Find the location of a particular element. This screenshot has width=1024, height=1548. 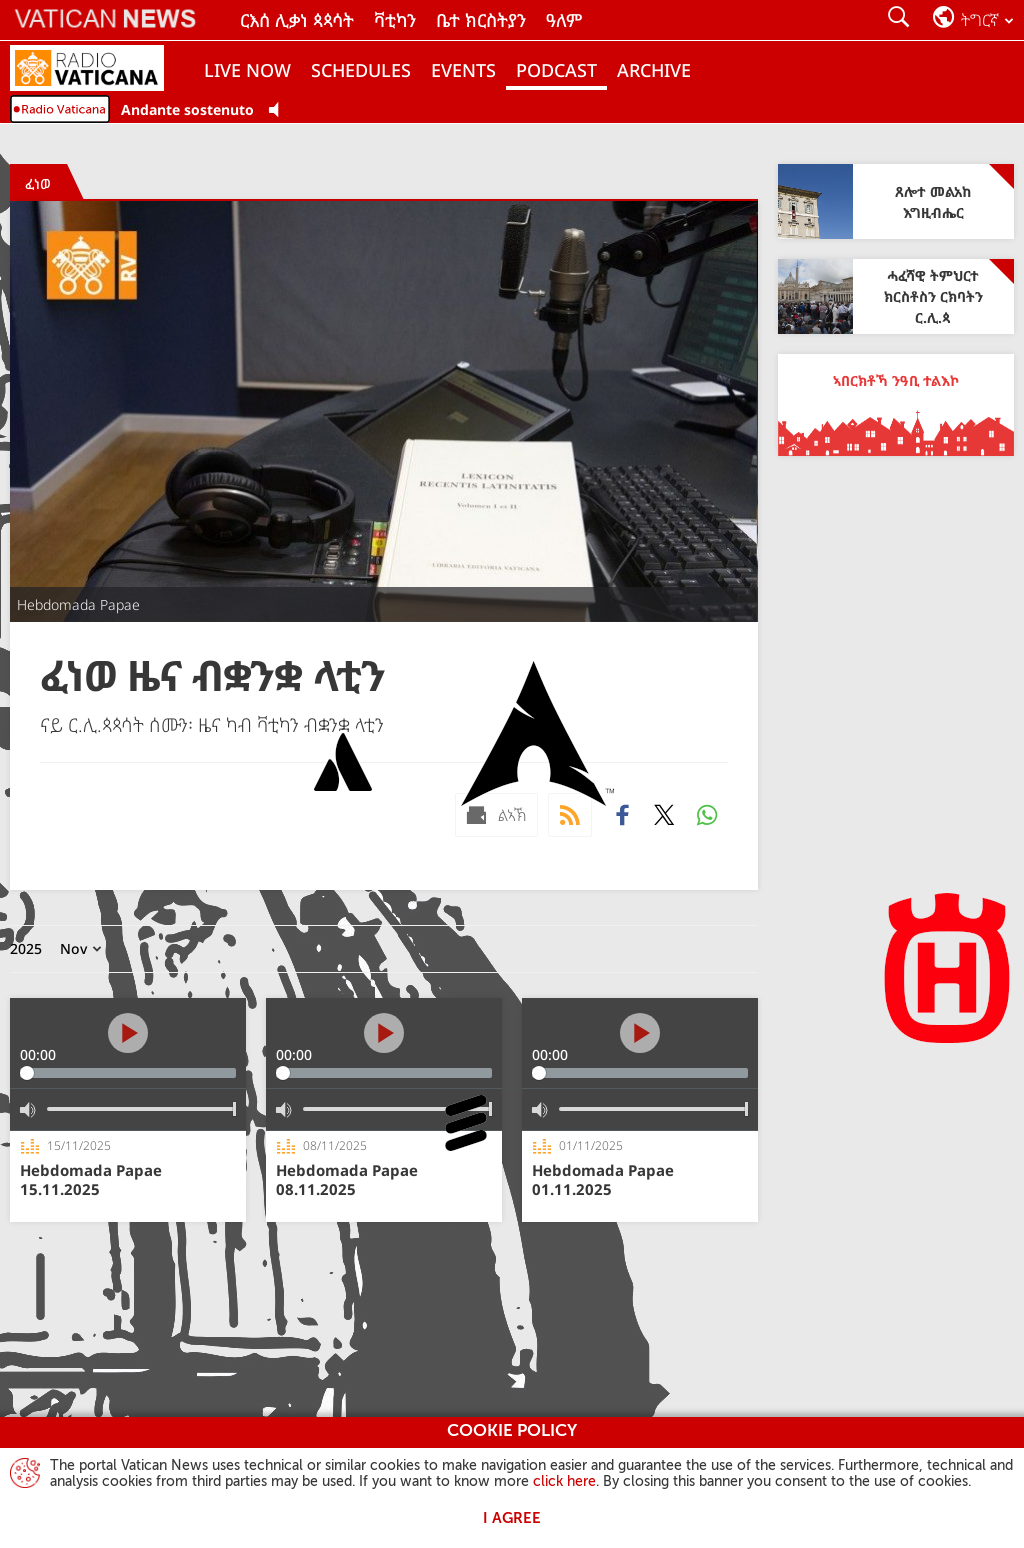

husqvarna brand logo is located at coordinates (947, 968).